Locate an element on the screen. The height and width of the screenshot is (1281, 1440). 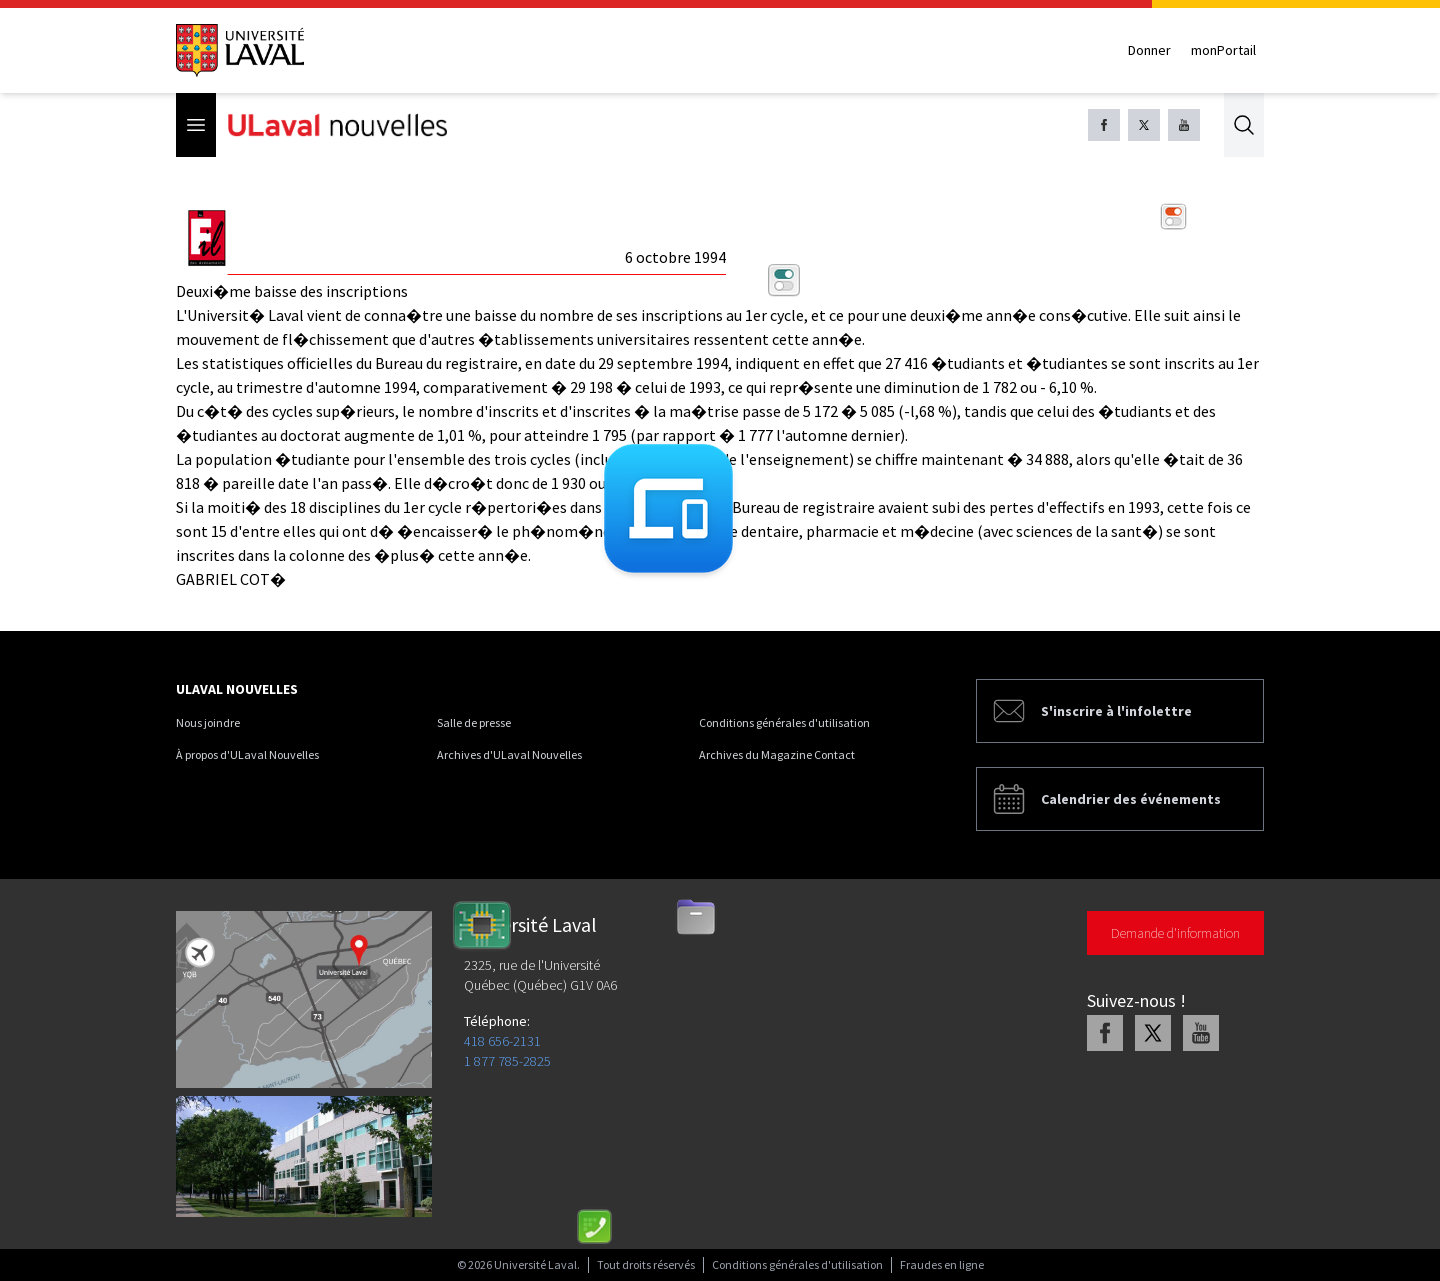
connect and sync devices with zorin connect is located at coordinates (668, 508).